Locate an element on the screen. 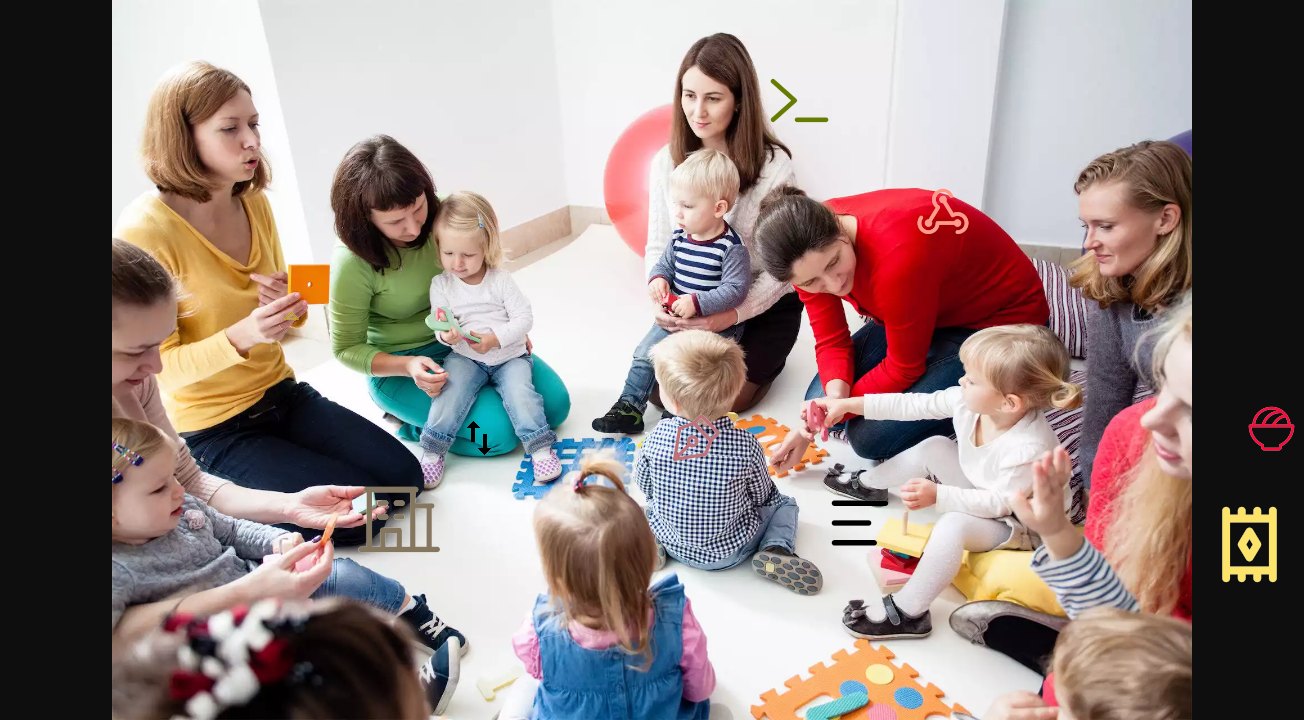 The height and width of the screenshot is (720, 1304). view or manage home decor items is located at coordinates (1249, 544).